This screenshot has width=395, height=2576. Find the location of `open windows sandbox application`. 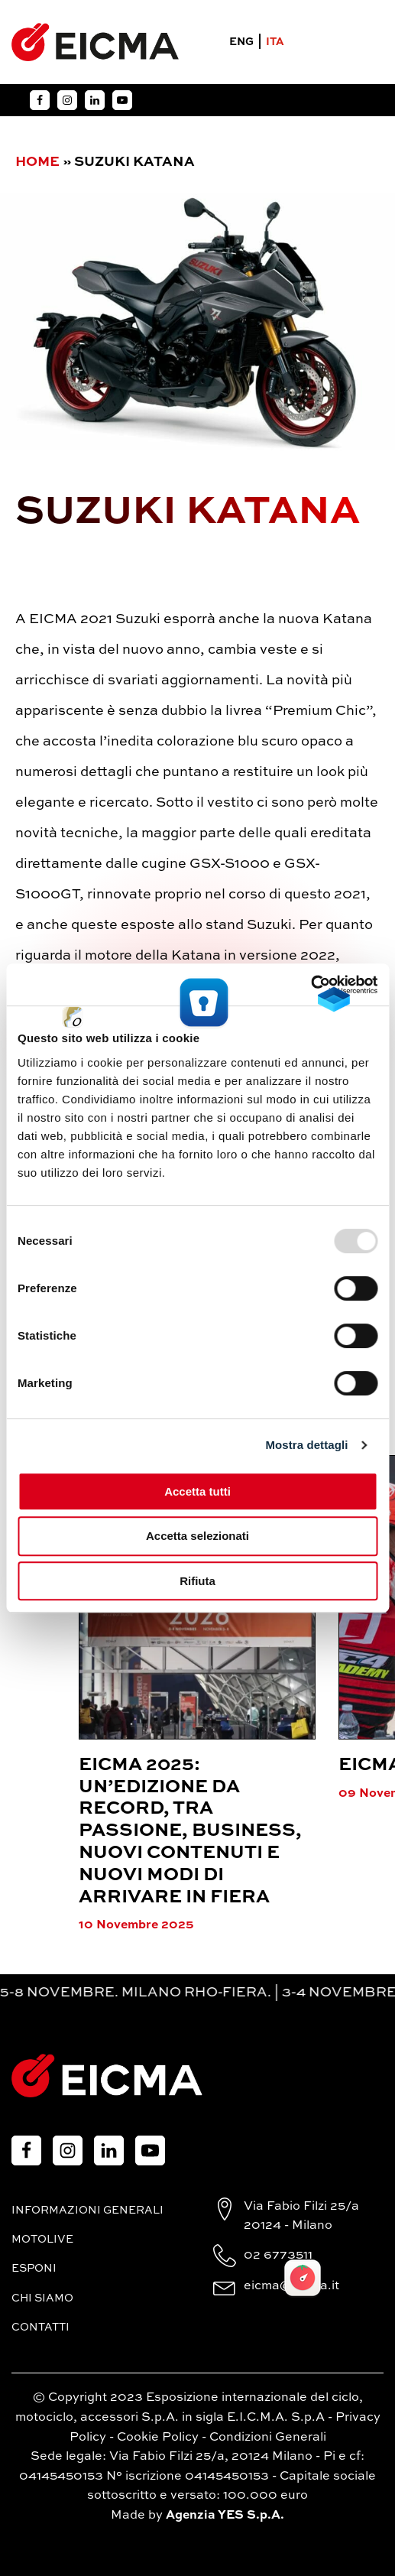

open windows sandbox application is located at coordinates (334, 999).